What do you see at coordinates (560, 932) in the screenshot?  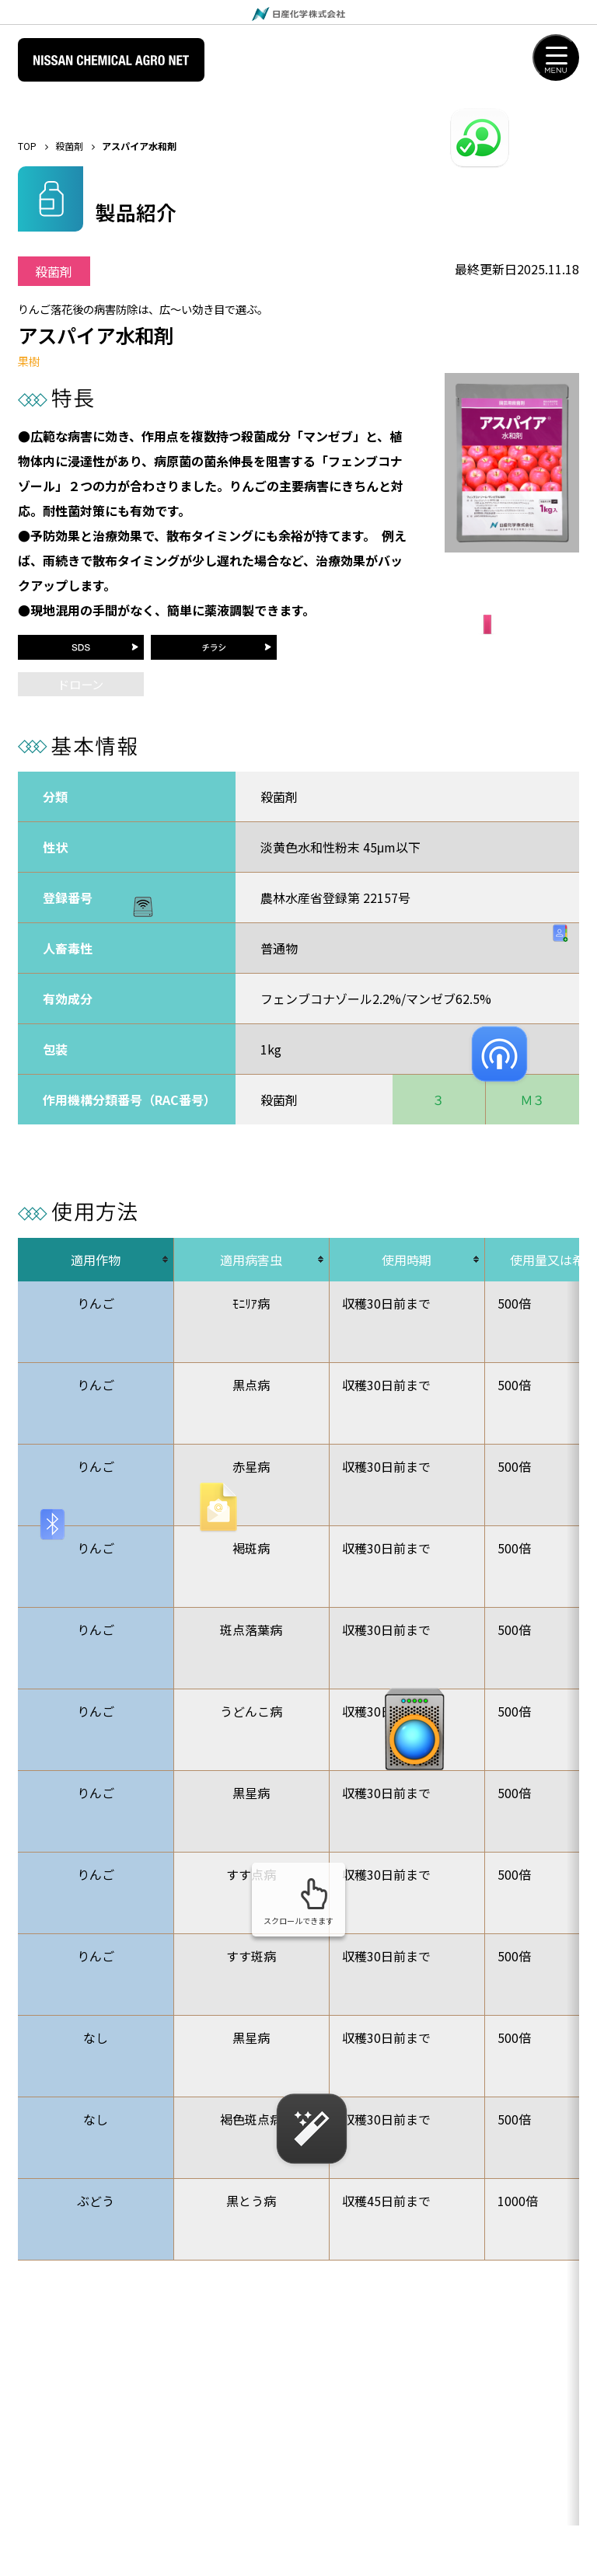 I see `create a new contact in your address book` at bounding box center [560, 932].